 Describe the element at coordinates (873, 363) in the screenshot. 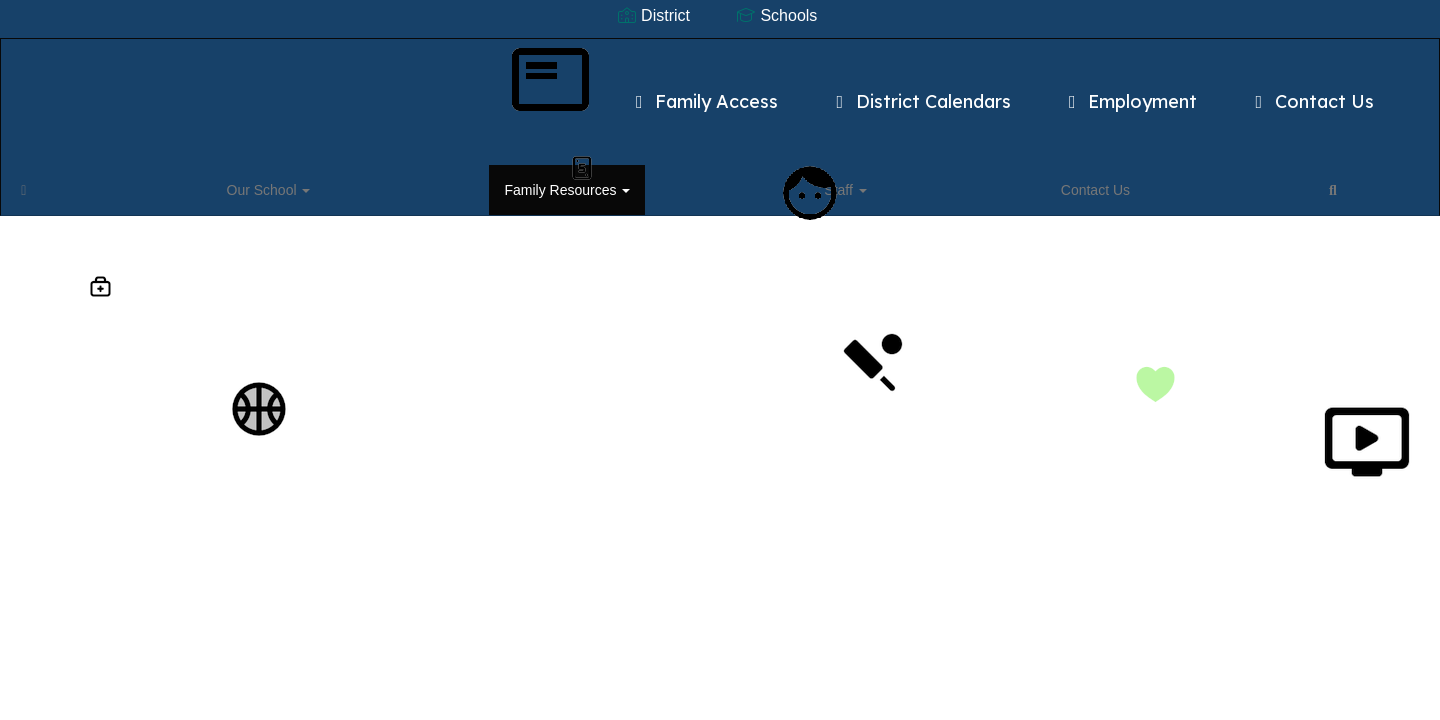

I see `access cricket sports scores or news` at that location.